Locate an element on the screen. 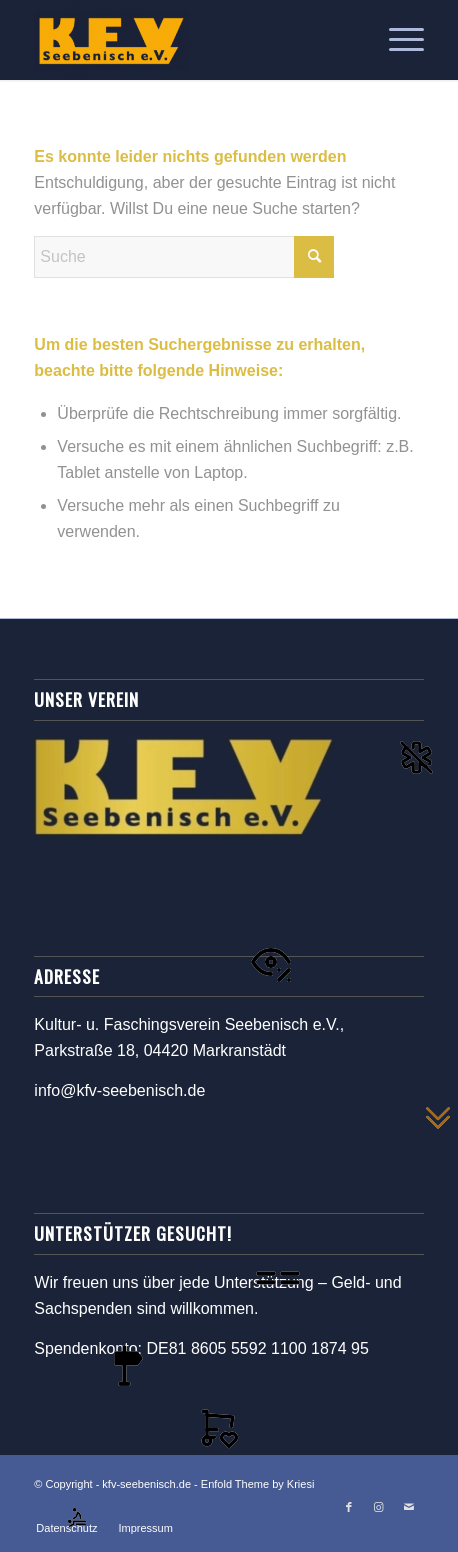  indicates equality or comparison between values is located at coordinates (278, 1278).